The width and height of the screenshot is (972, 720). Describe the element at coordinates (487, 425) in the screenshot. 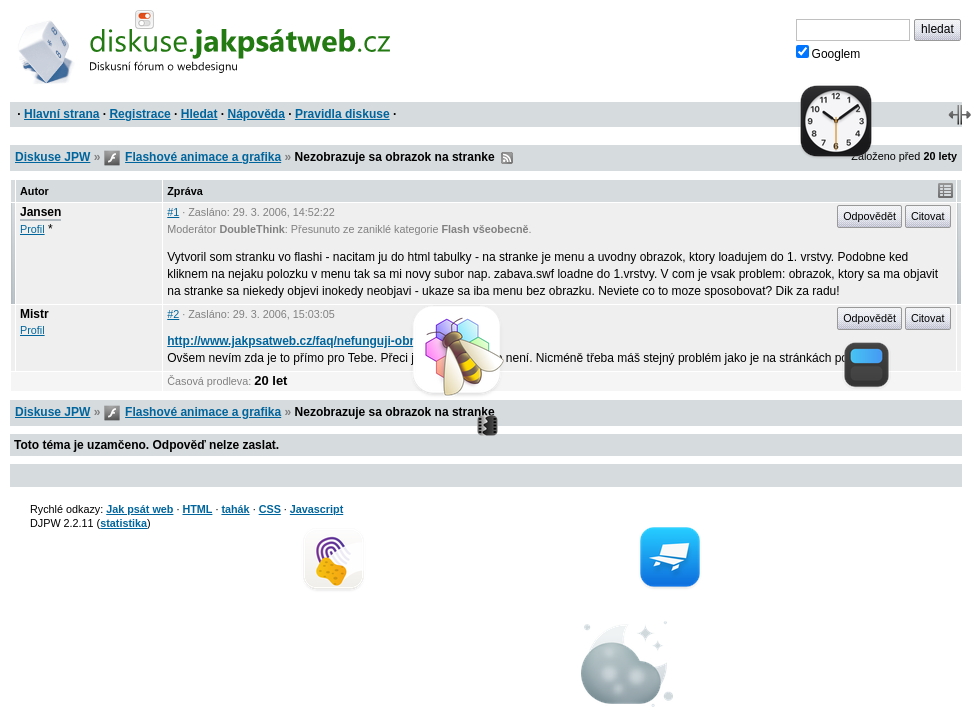

I see `open flowblade video editor` at that location.